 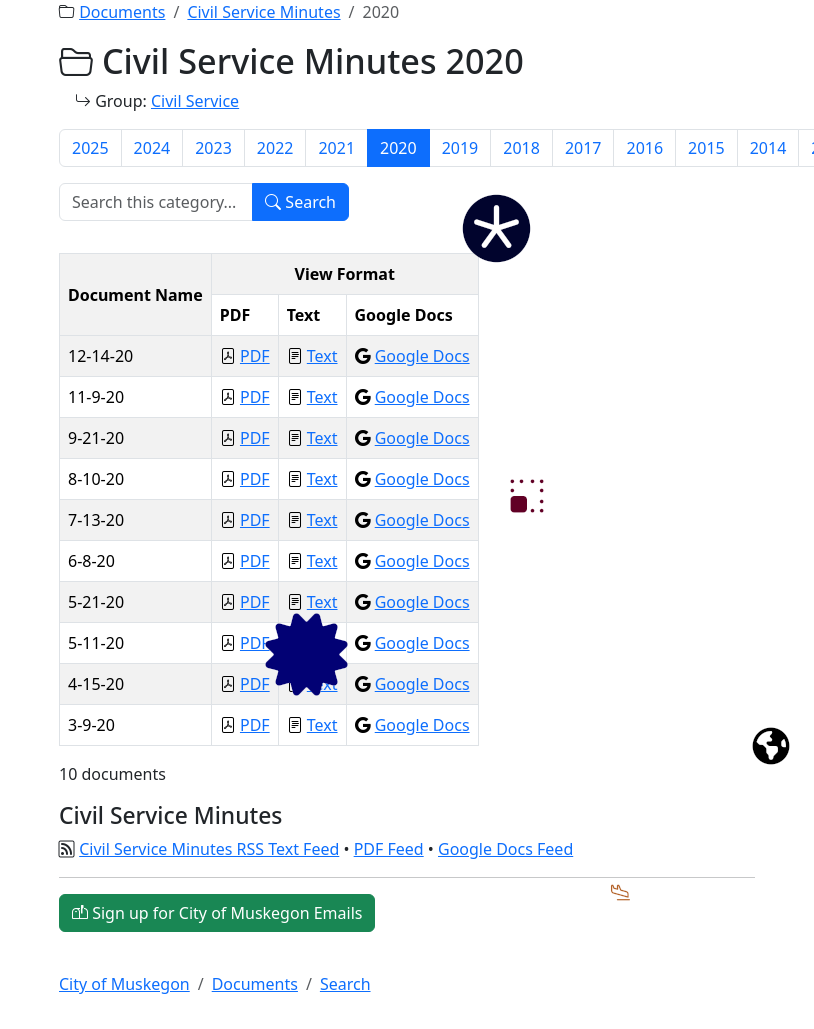 I want to click on indicates a required field in a form, so click(x=496, y=228).